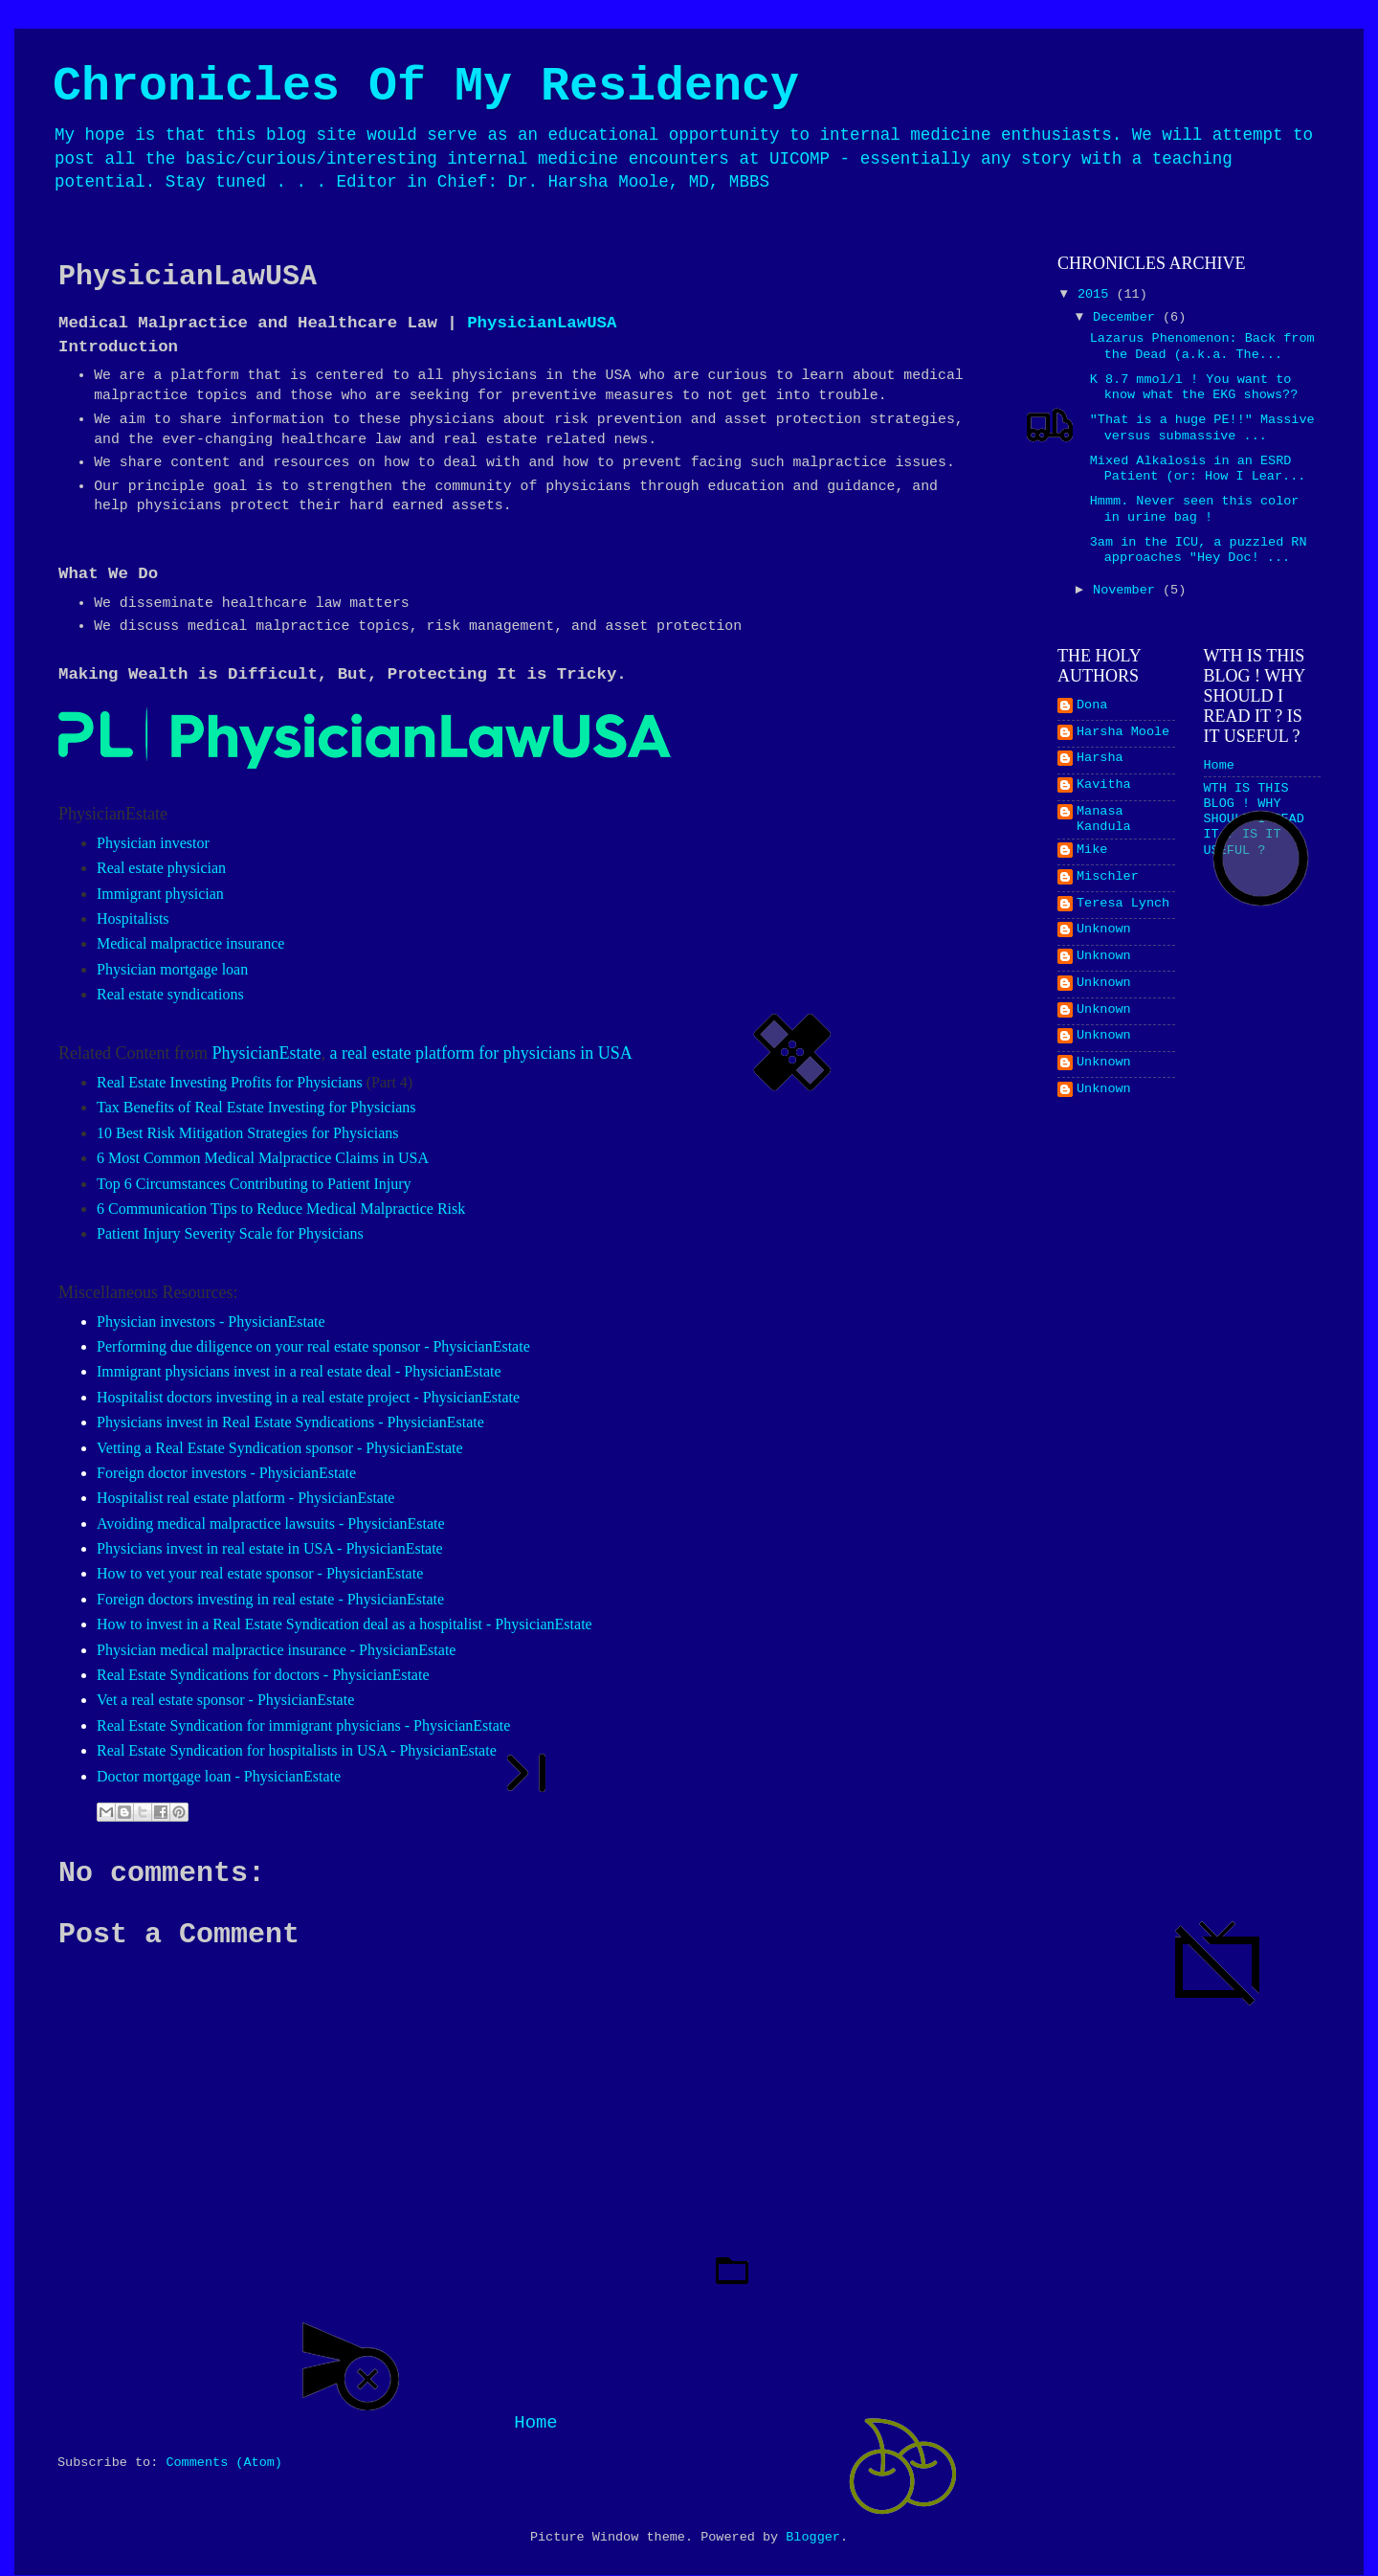  I want to click on camera lens or photography mode, so click(1260, 858).